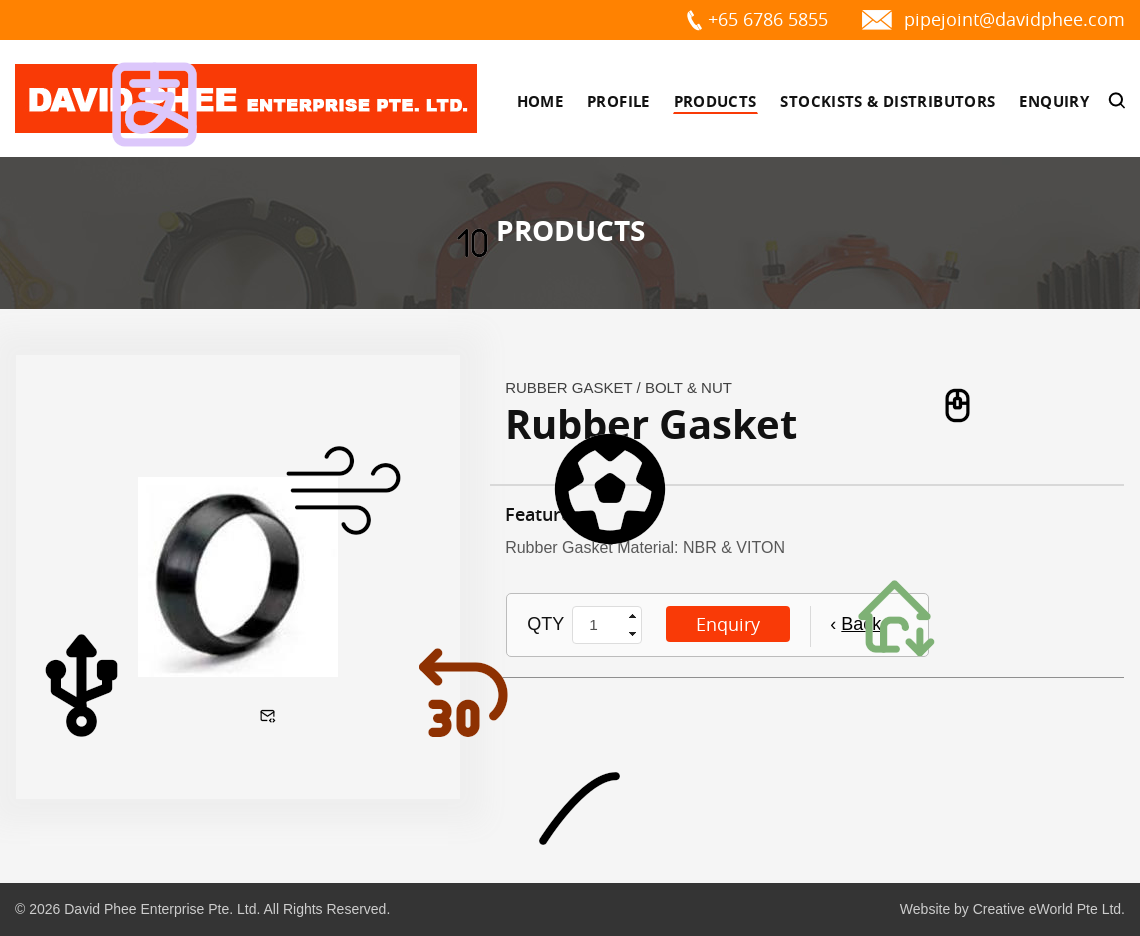  Describe the element at coordinates (579, 808) in the screenshot. I see `apply ease-out animation timing` at that location.